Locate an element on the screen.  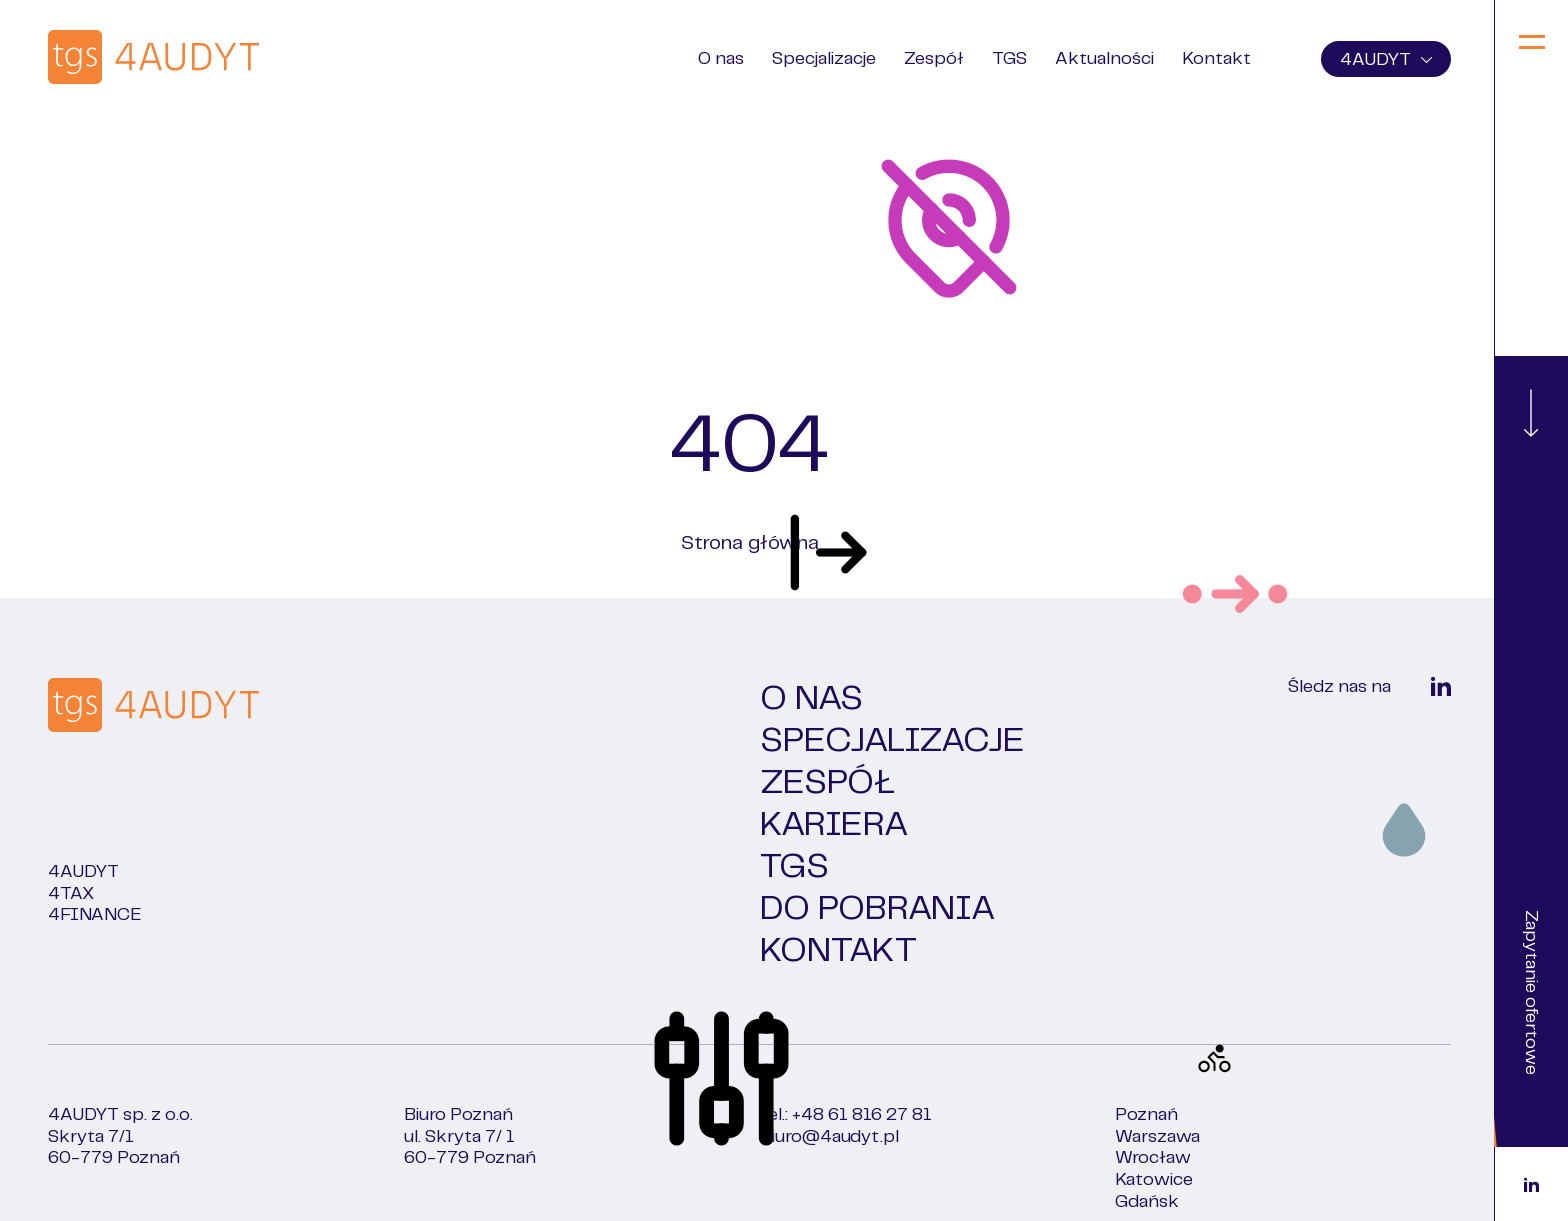
view candlestick chart for stock or crypto data is located at coordinates (721, 1078).